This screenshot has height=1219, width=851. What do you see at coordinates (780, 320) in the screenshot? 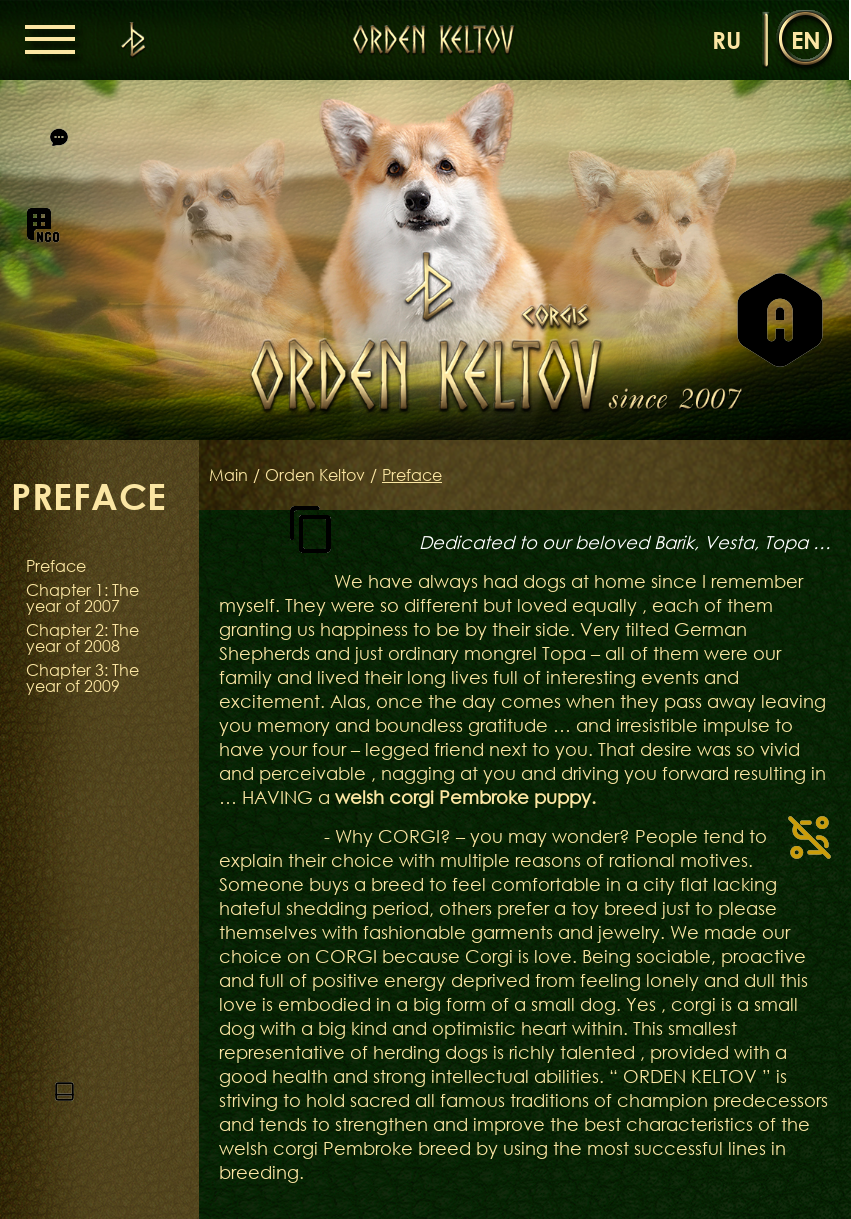
I see `select option A in a multiple choice interface` at bounding box center [780, 320].